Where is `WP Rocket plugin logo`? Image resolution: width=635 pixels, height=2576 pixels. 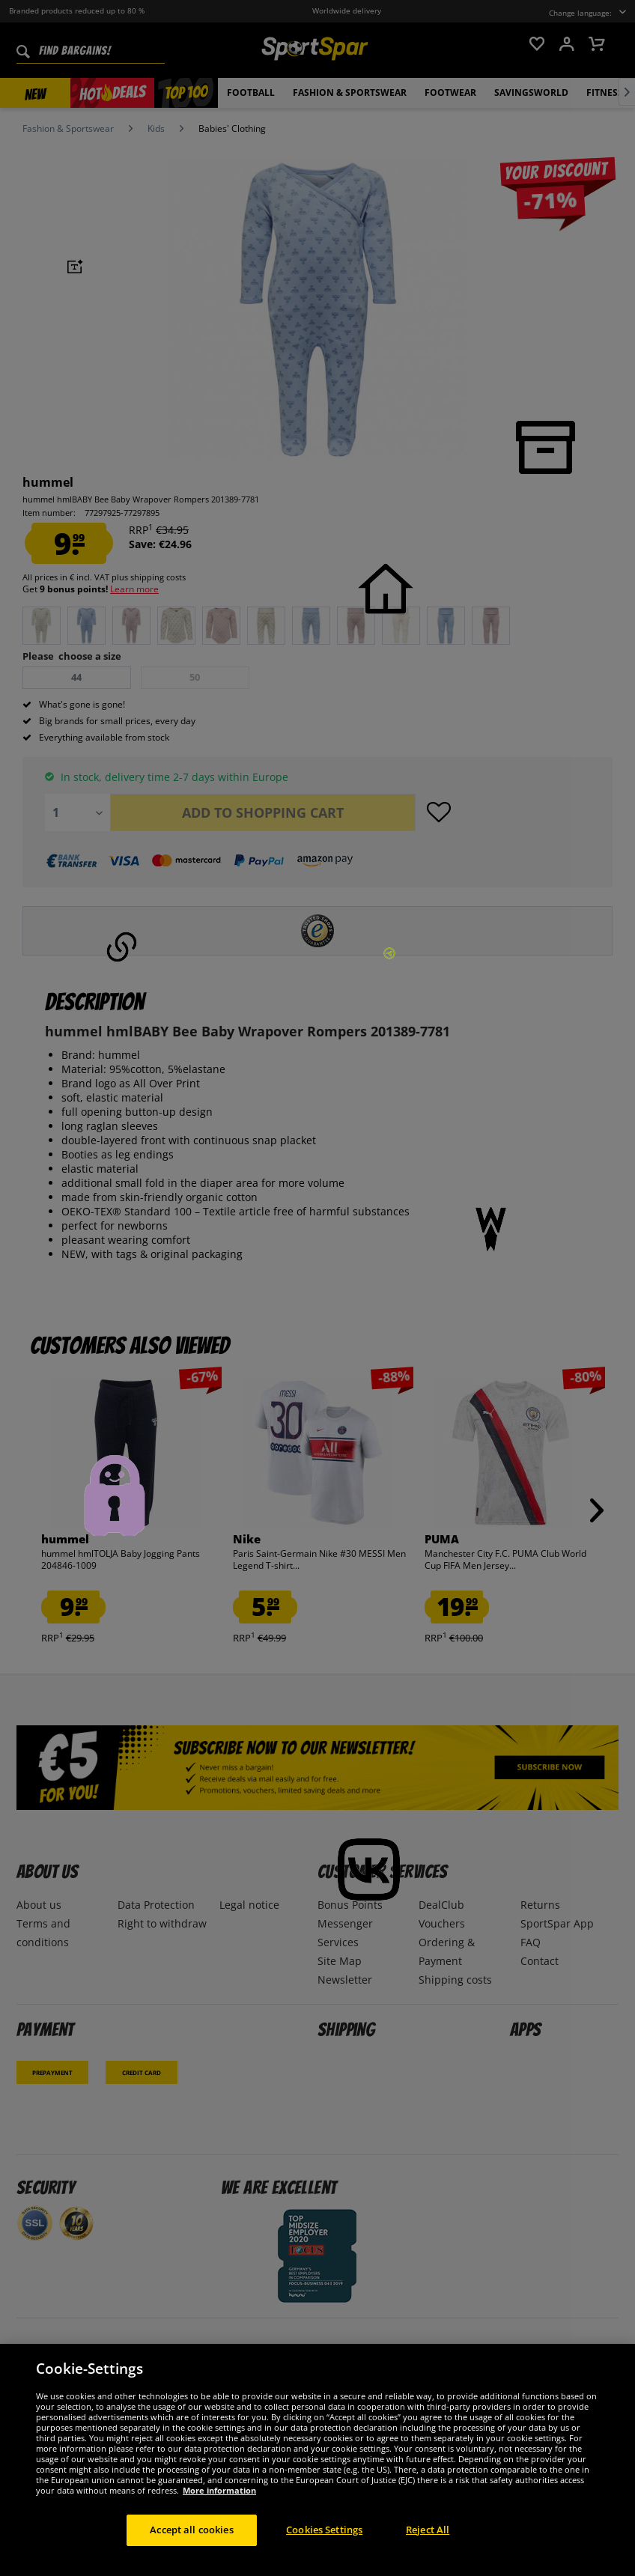 WP Rocket plugin logo is located at coordinates (490, 1229).